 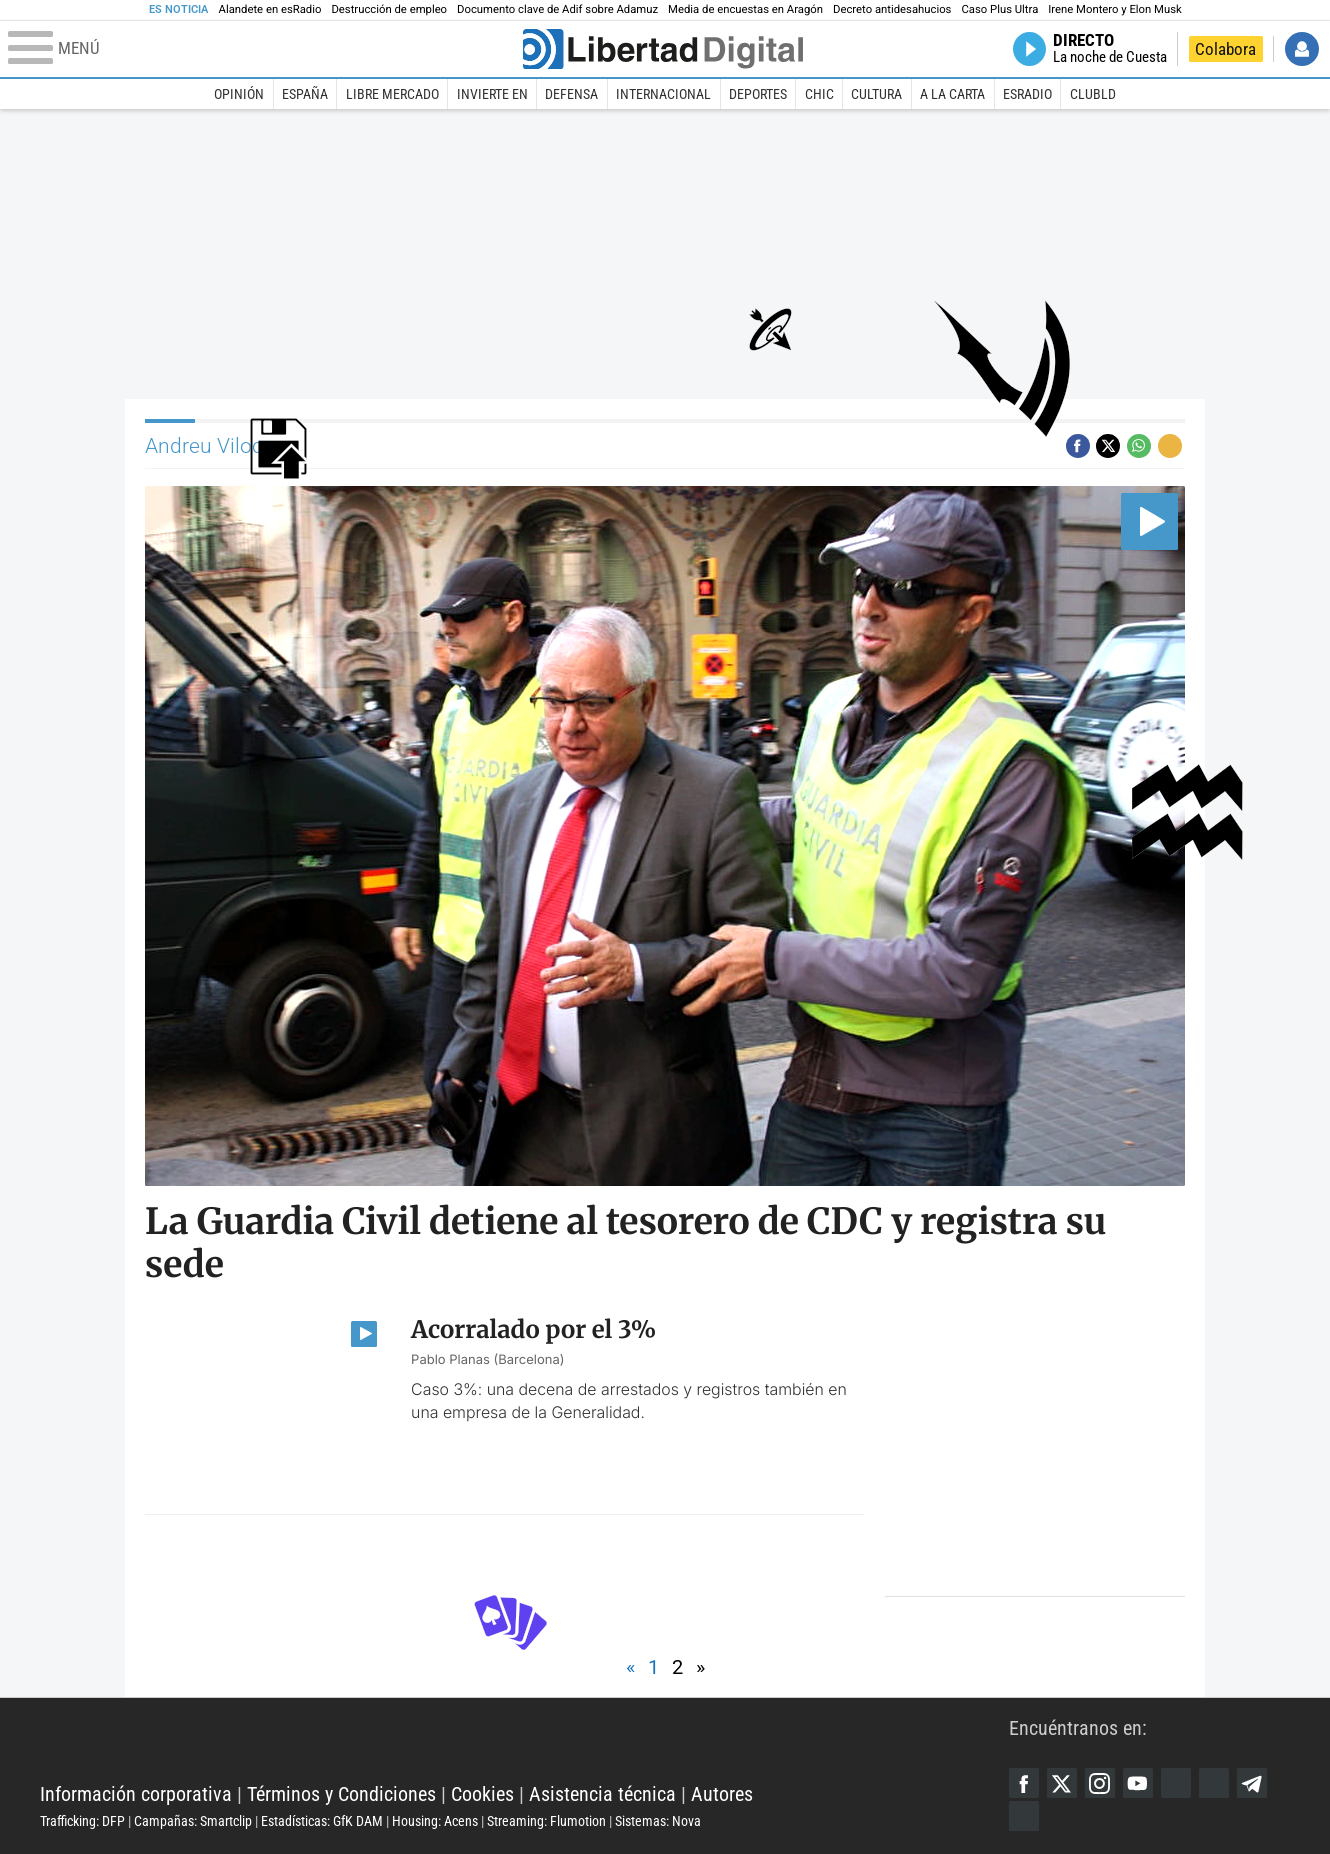 I want to click on access card games or poker, so click(x=511, y=1623).